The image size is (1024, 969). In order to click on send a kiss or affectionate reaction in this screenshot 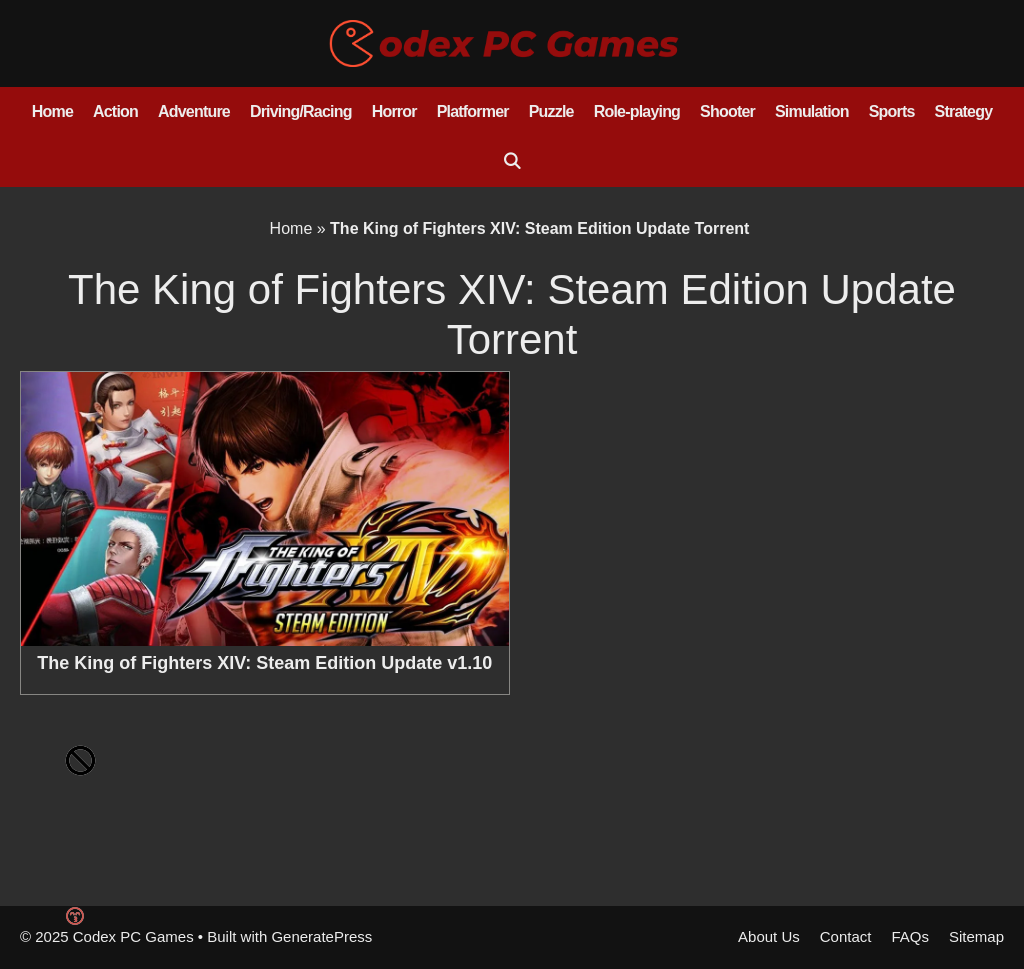, I will do `click(75, 916)`.